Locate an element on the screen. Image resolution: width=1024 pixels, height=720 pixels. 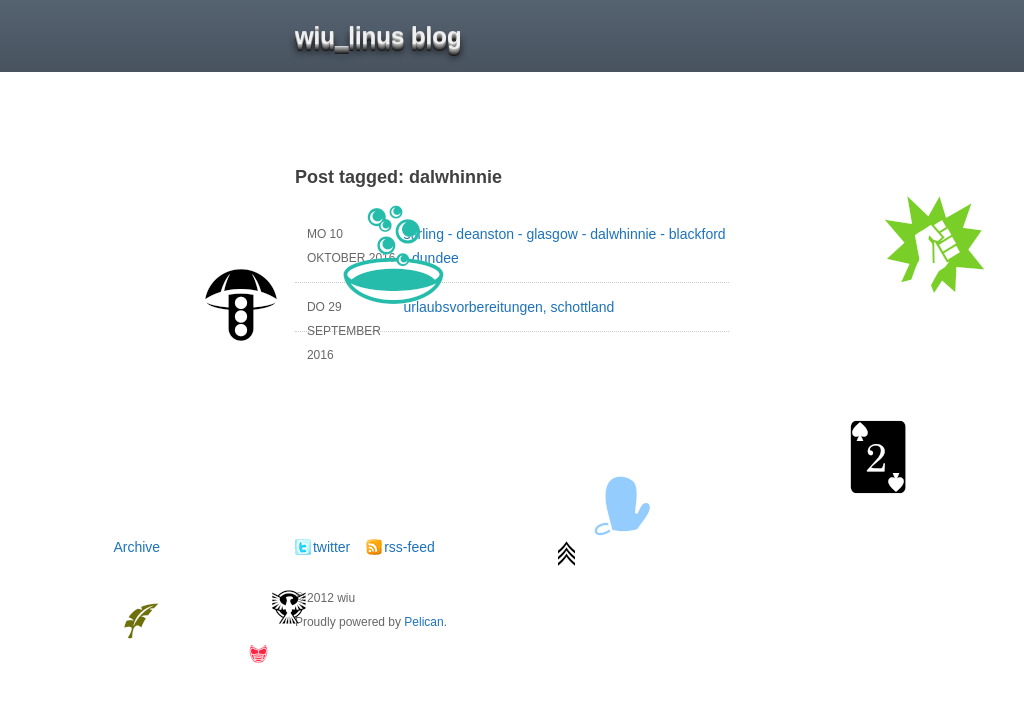
brewing or crafting a potion is located at coordinates (393, 254).